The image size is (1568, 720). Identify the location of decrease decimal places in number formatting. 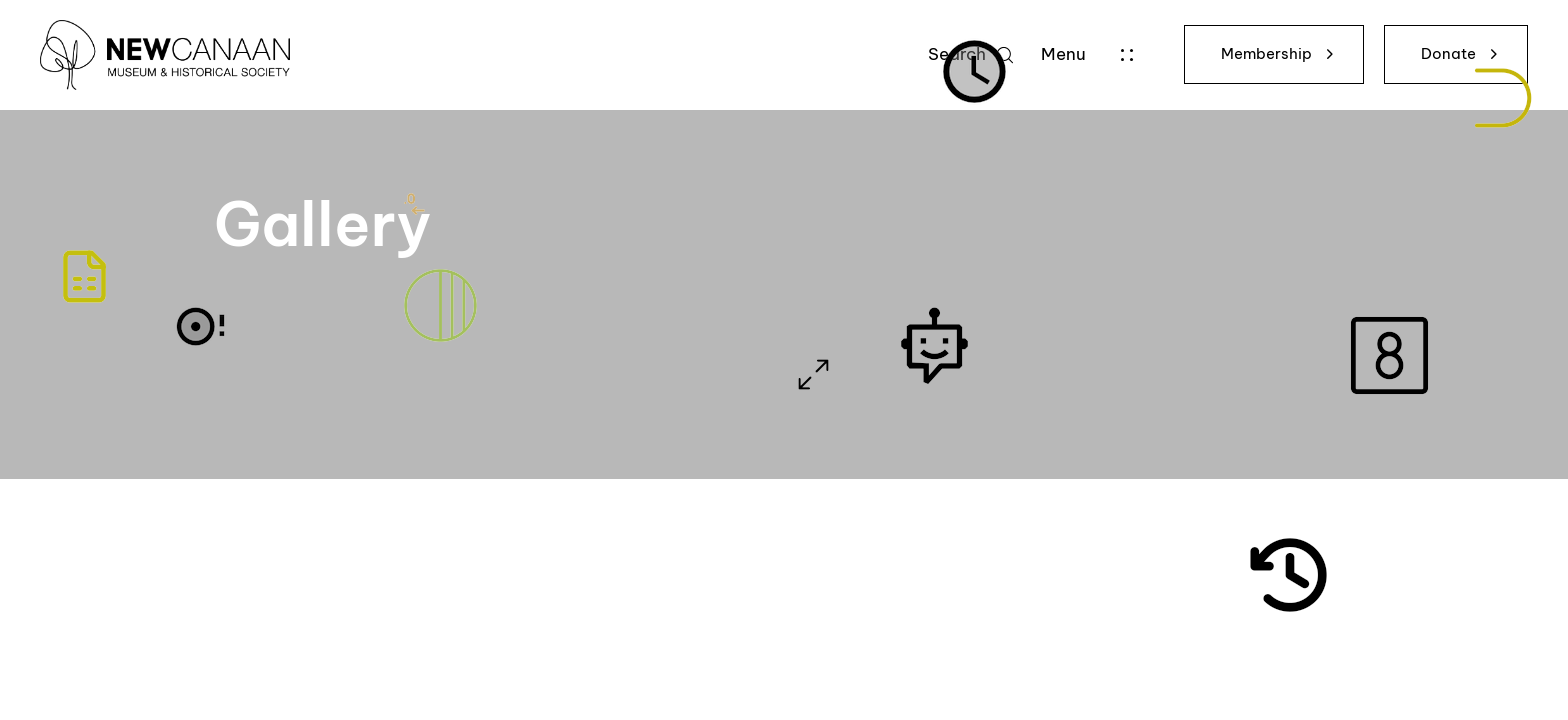
(415, 204).